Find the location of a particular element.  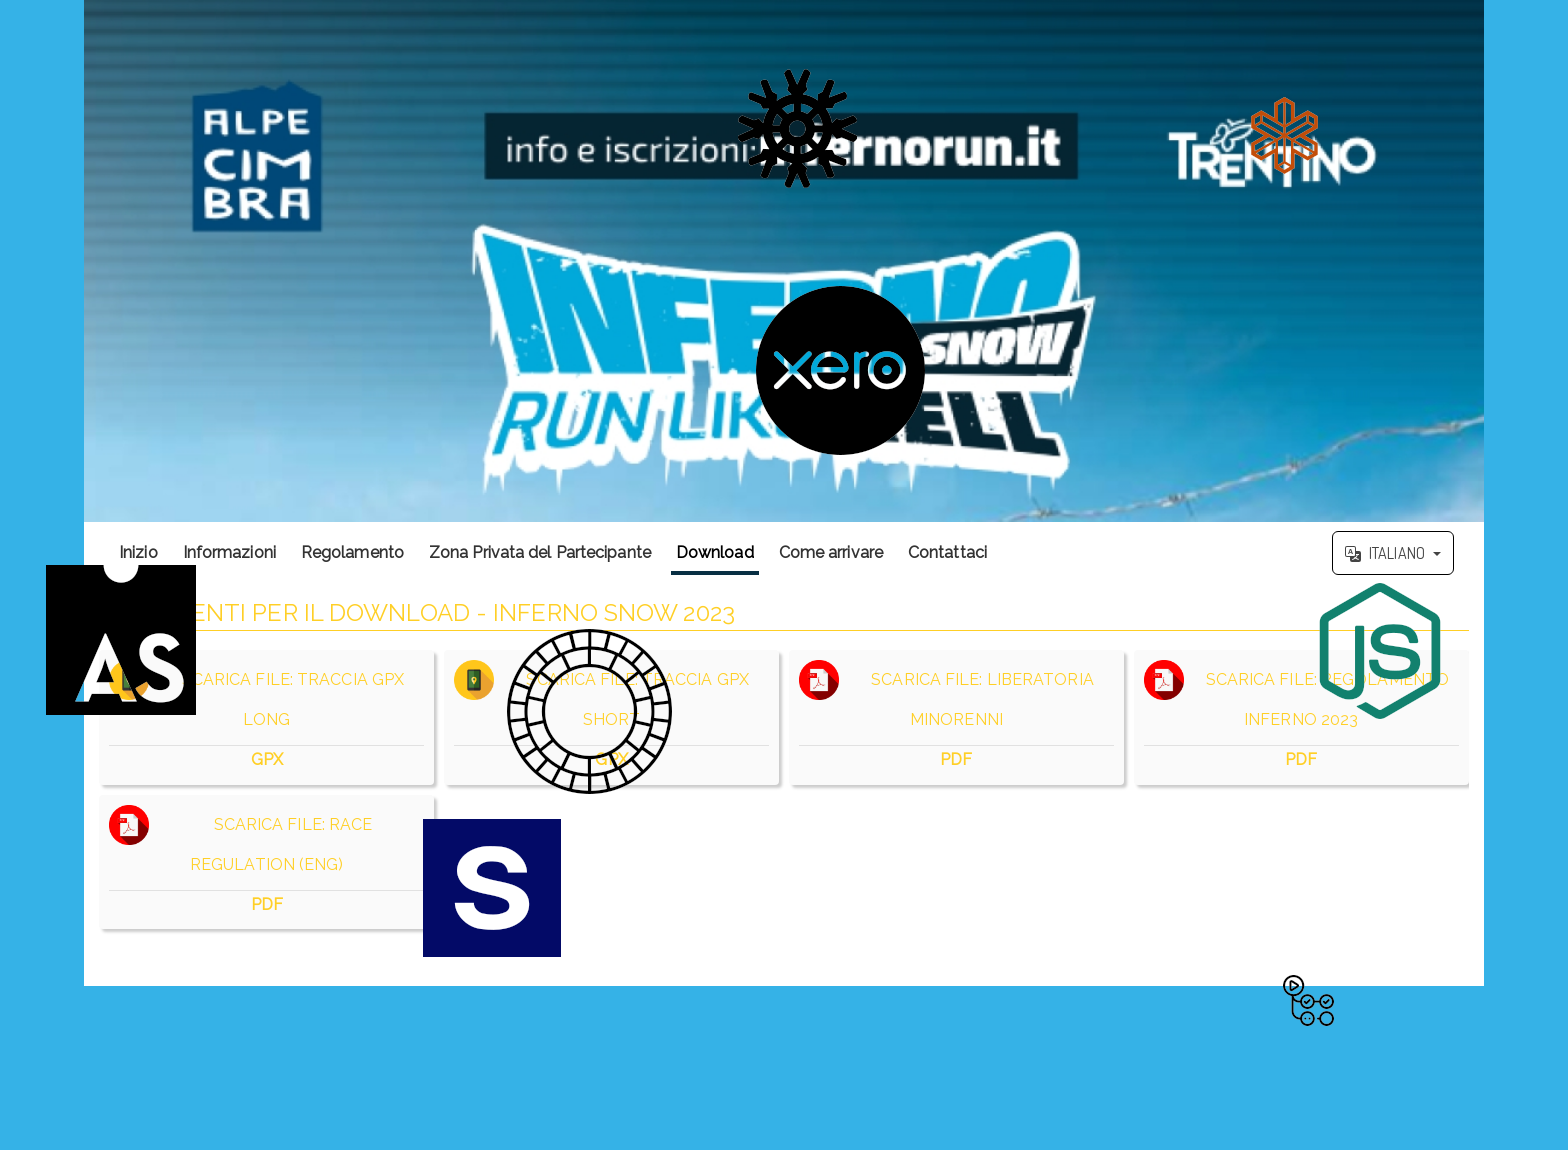

AssemblyScript programming language logo is located at coordinates (121, 640).